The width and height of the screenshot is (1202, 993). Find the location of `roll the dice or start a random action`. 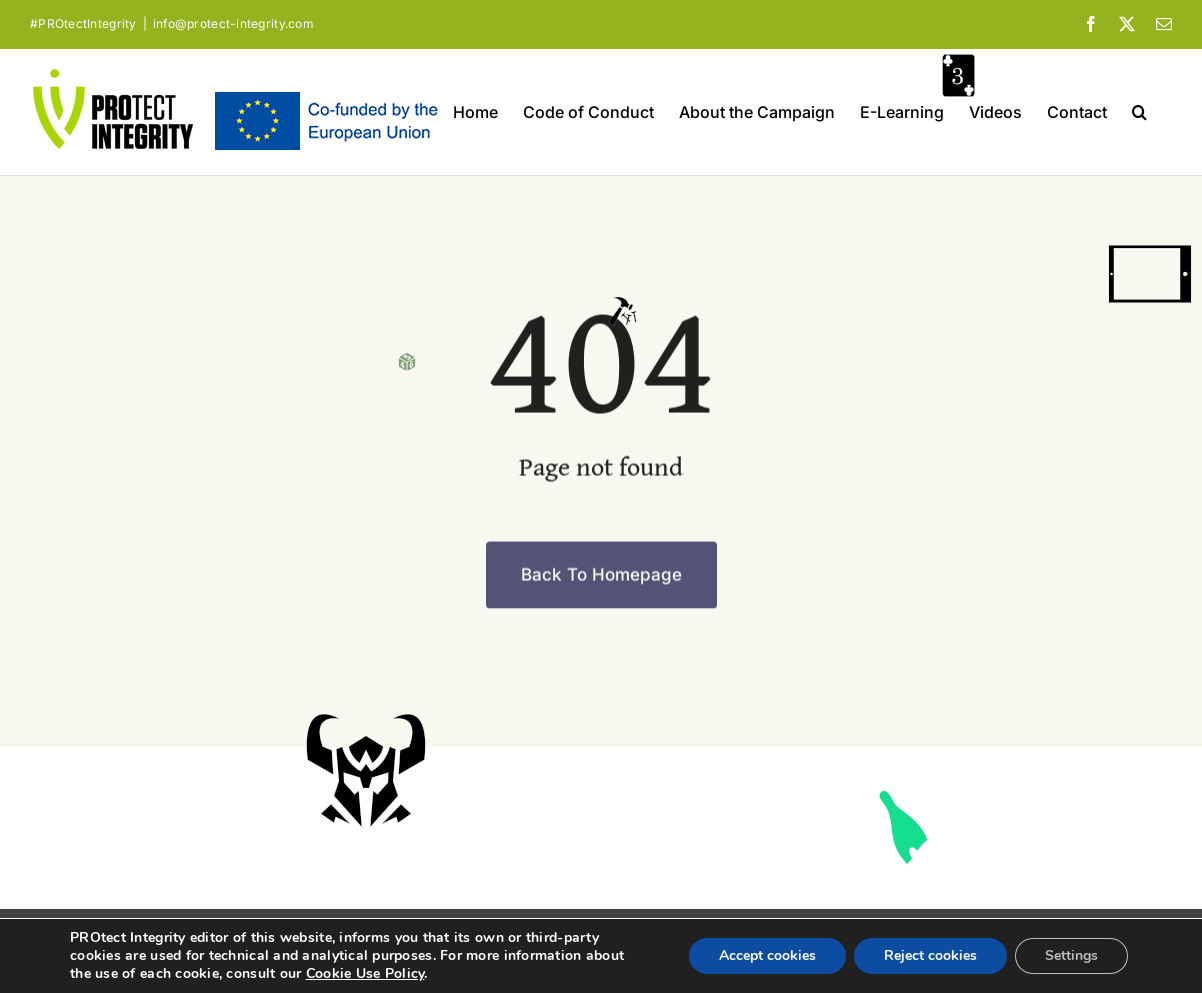

roll the dice or start a random action is located at coordinates (407, 362).